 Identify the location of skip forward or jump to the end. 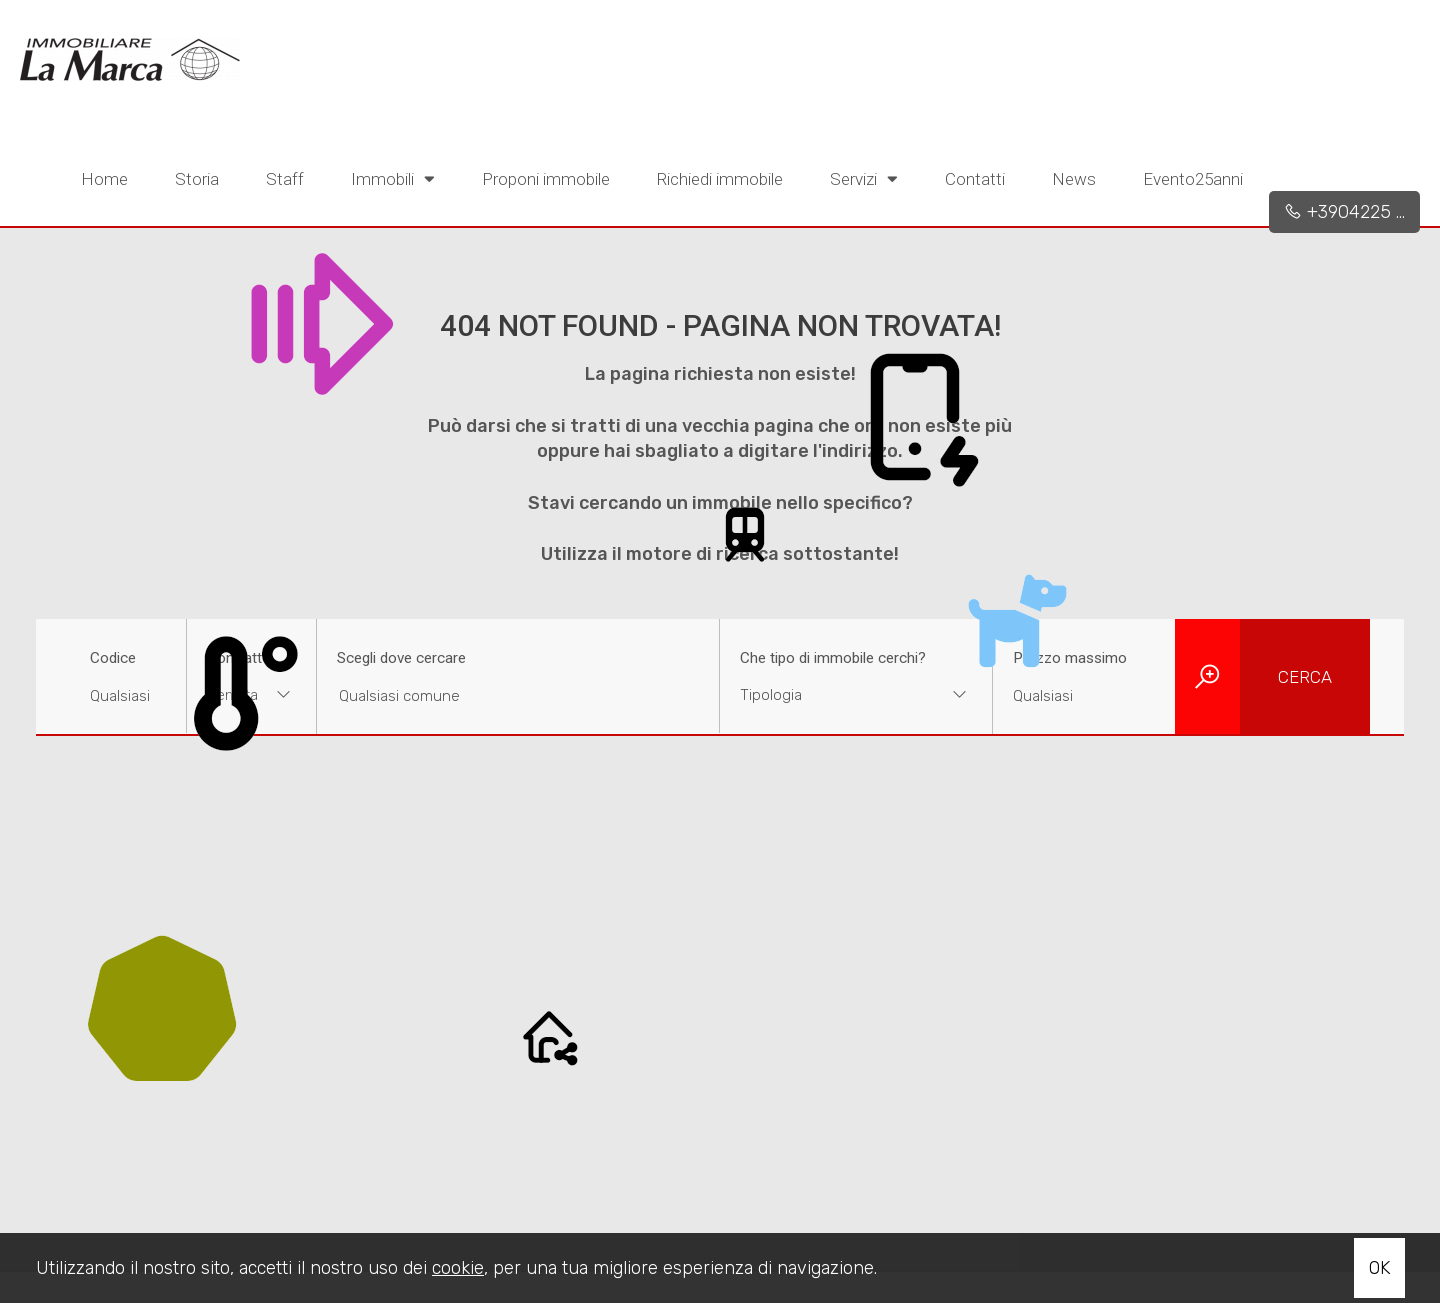
(317, 324).